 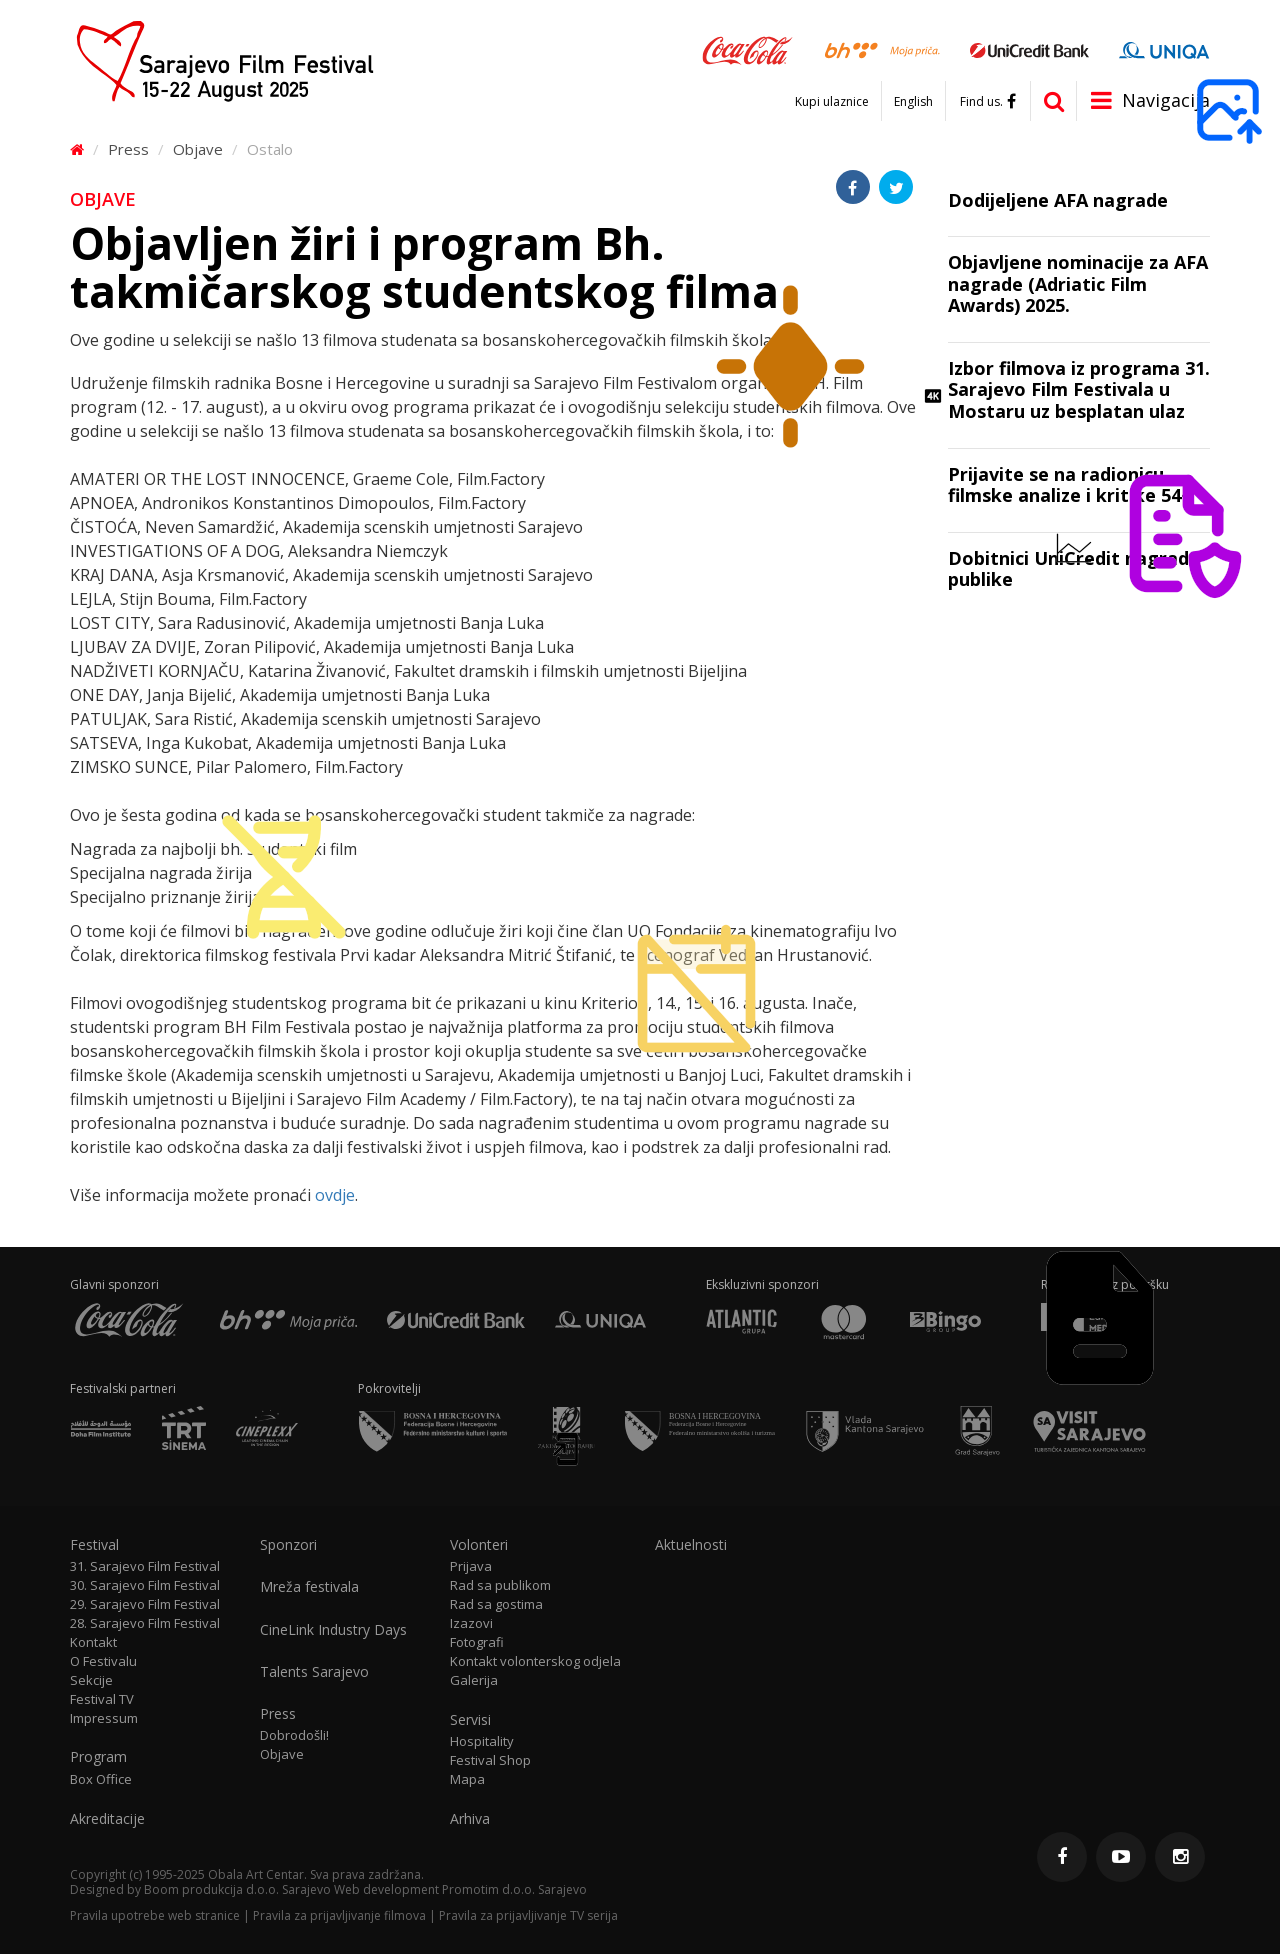 I want to click on center-align keyframes on the timeline, so click(x=790, y=366).